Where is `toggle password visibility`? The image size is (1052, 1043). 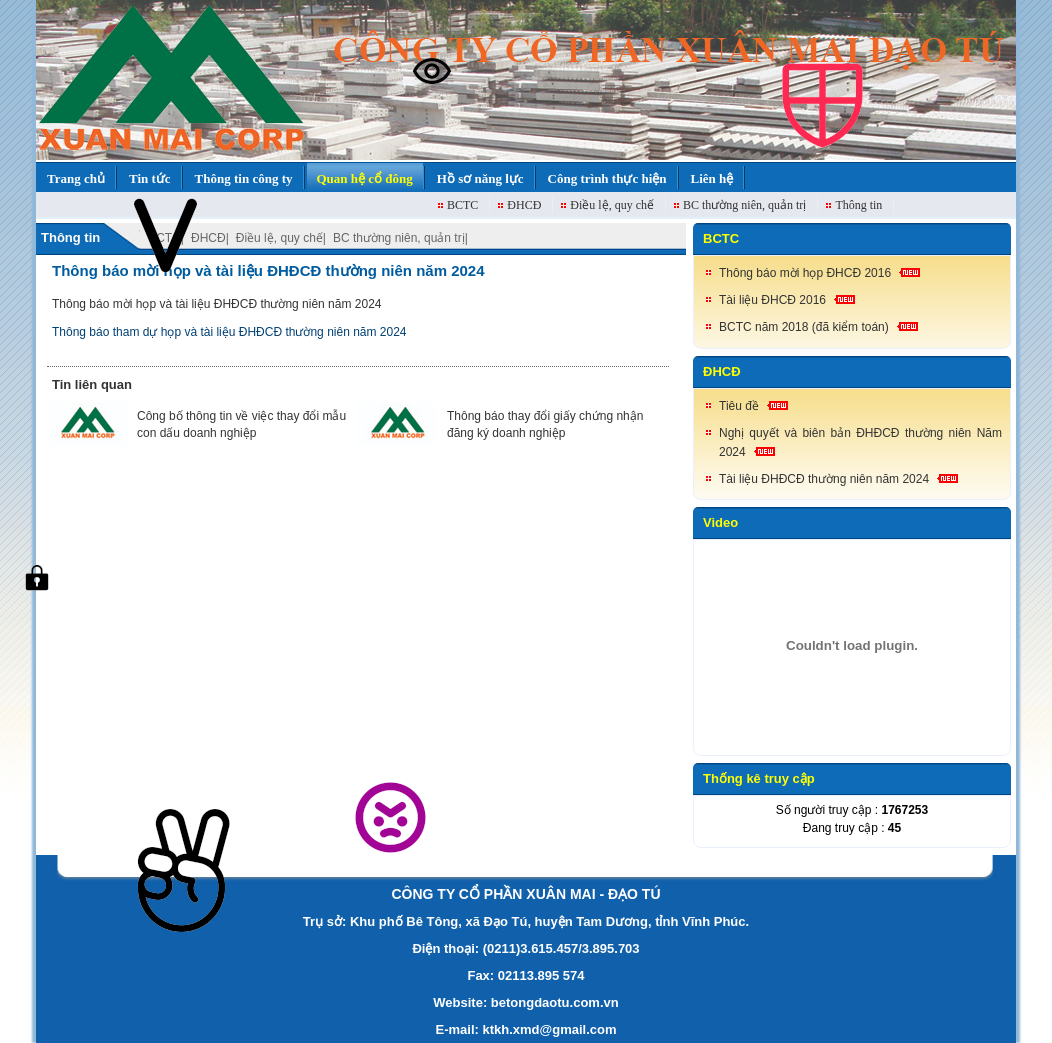 toggle password visibility is located at coordinates (432, 71).